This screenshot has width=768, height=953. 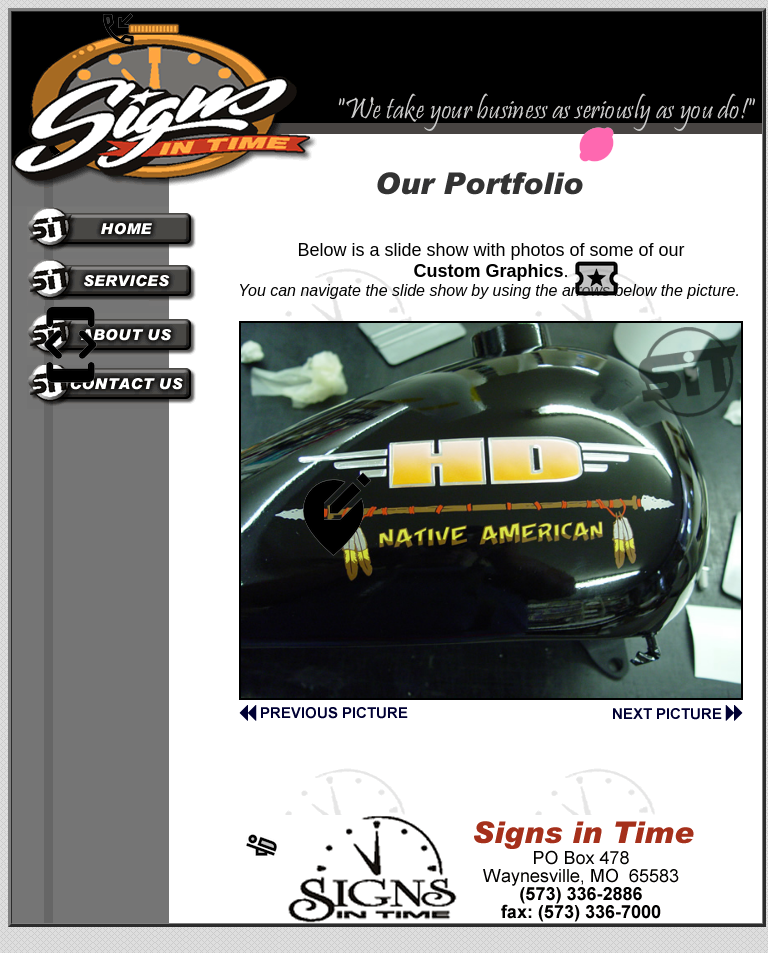 What do you see at coordinates (70, 344) in the screenshot?
I see `access developer mode settings` at bounding box center [70, 344].